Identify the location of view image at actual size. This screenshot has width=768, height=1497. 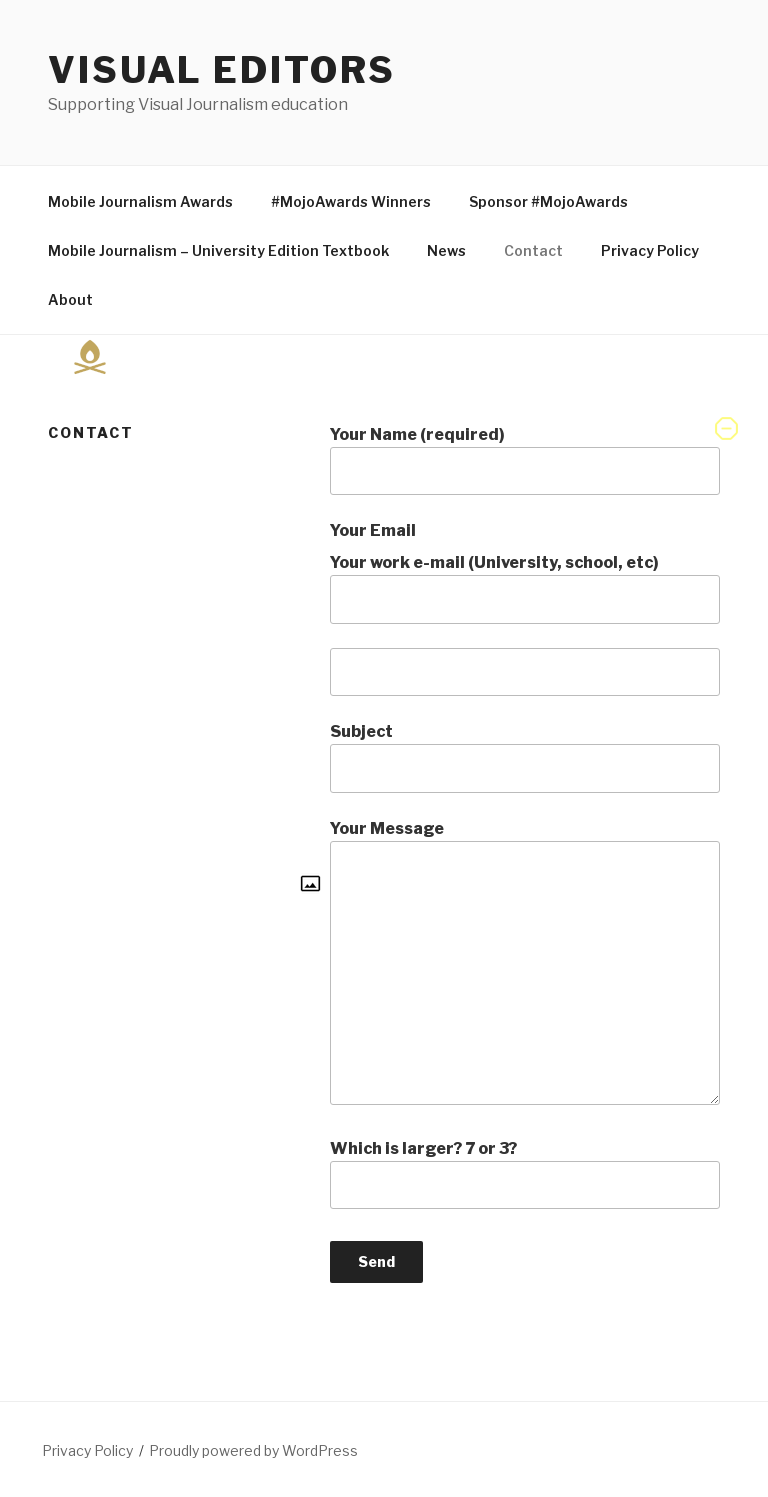
(310, 883).